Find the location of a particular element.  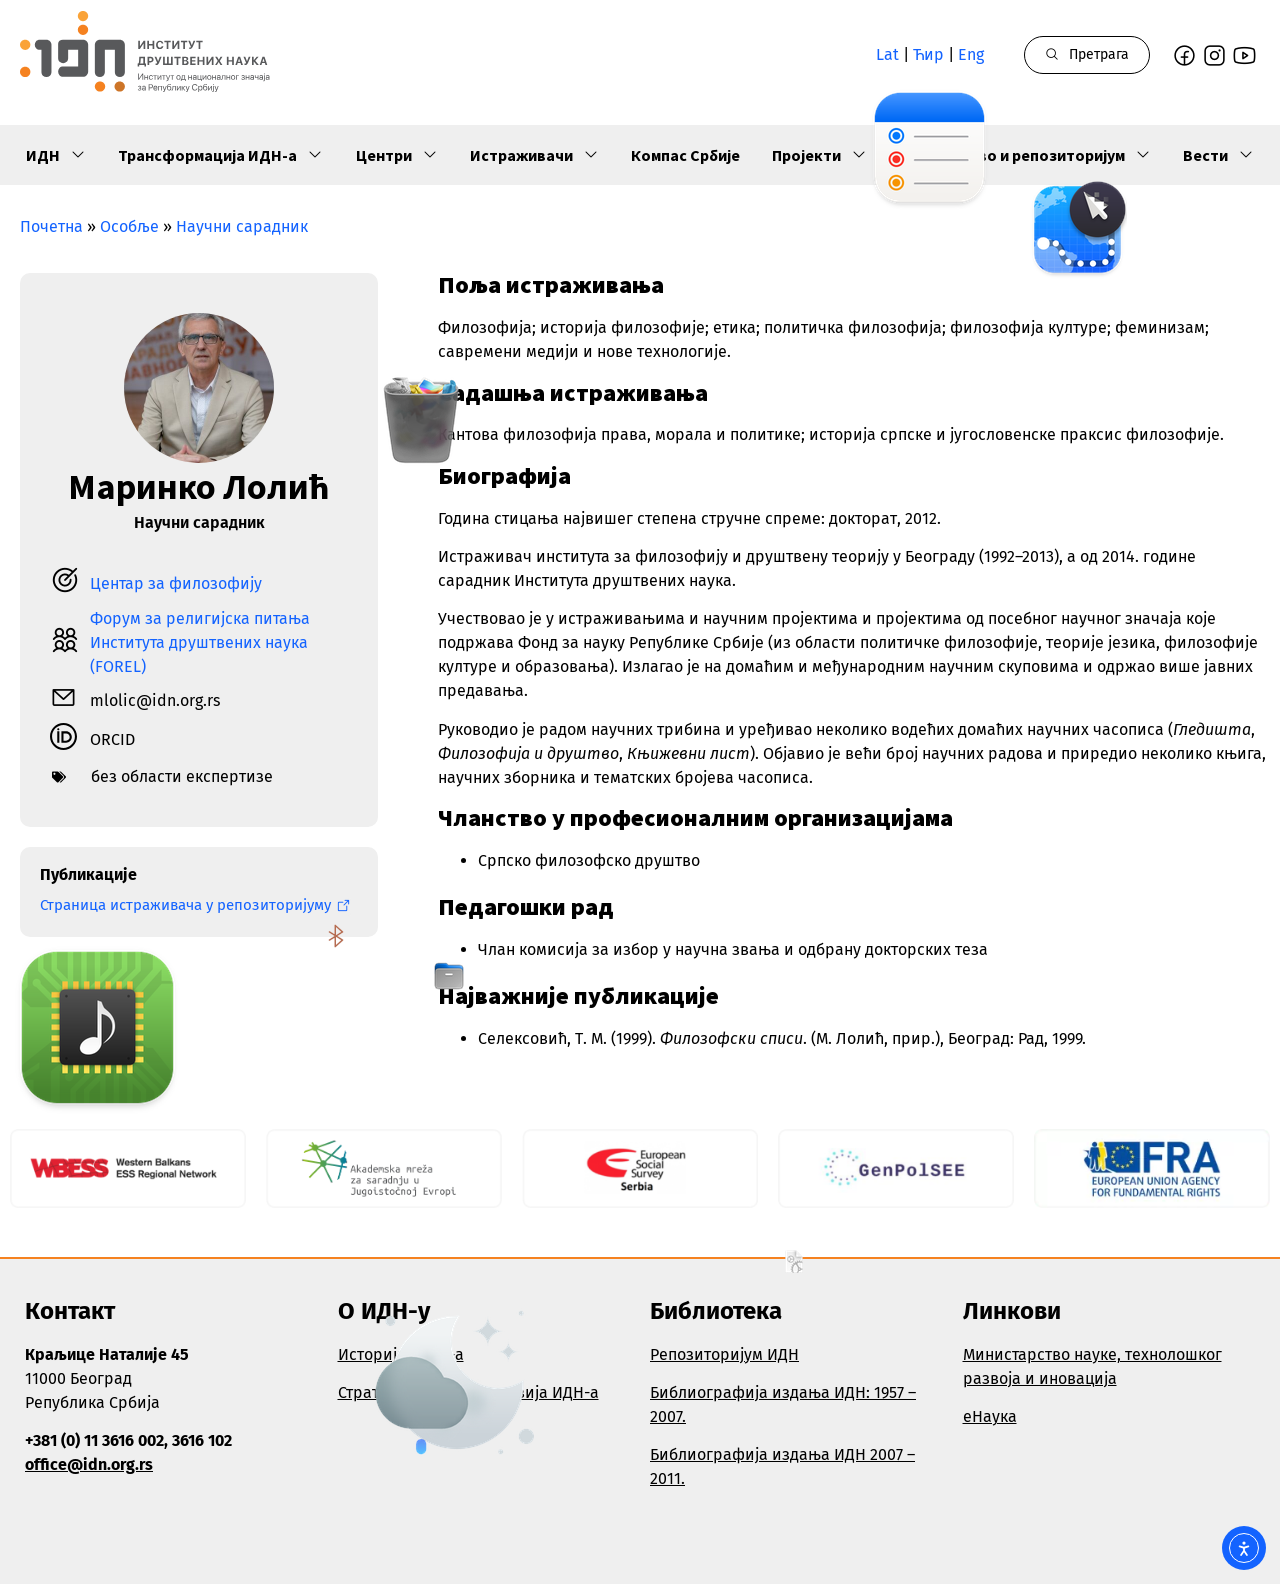

audio card or sound hardware device is located at coordinates (97, 1027).